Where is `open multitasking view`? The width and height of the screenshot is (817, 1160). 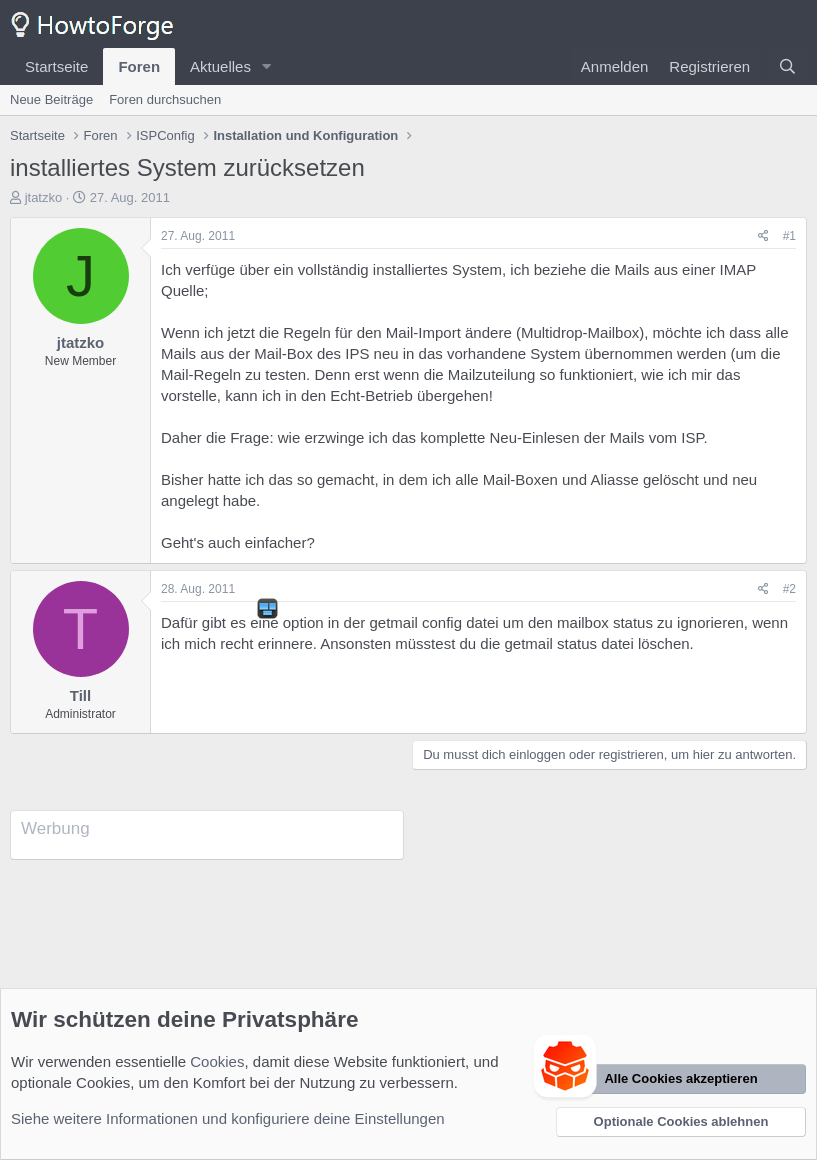 open multitasking view is located at coordinates (267, 608).